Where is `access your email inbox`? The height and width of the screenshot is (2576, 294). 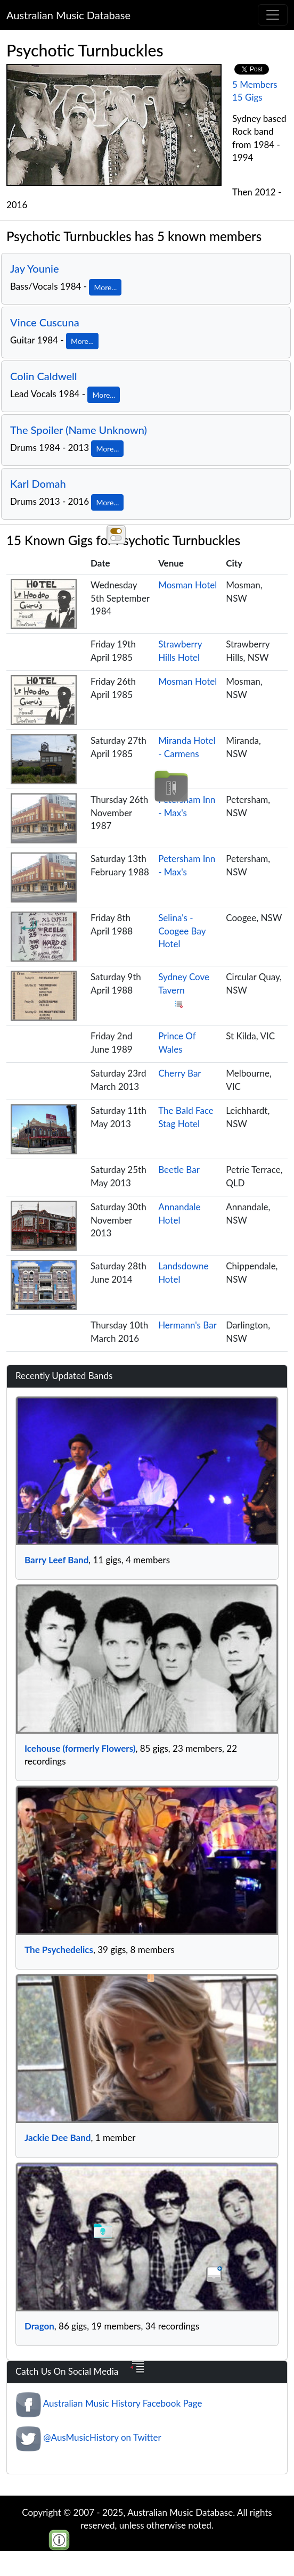 access your email inbox is located at coordinates (214, 2274).